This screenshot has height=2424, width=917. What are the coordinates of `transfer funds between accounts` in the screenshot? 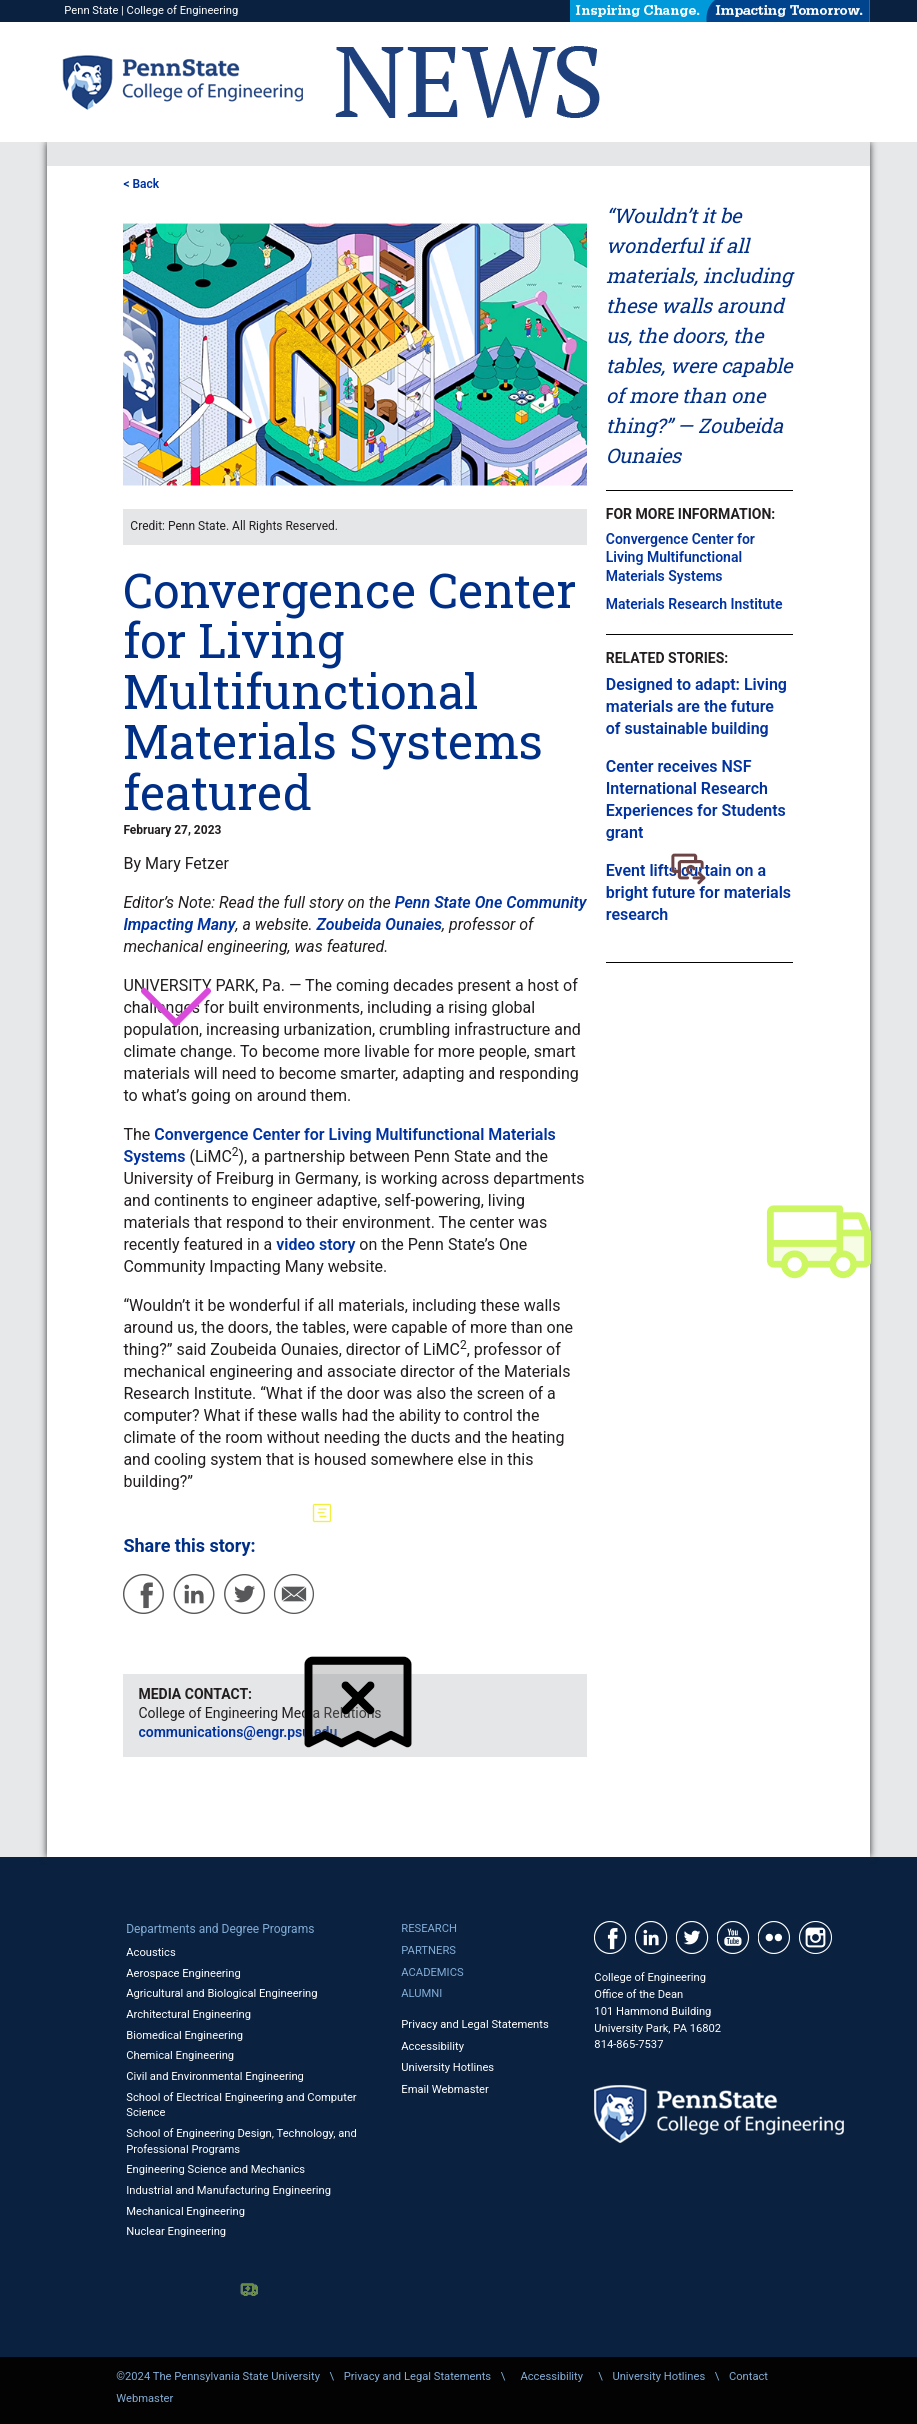 It's located at (687, 866).